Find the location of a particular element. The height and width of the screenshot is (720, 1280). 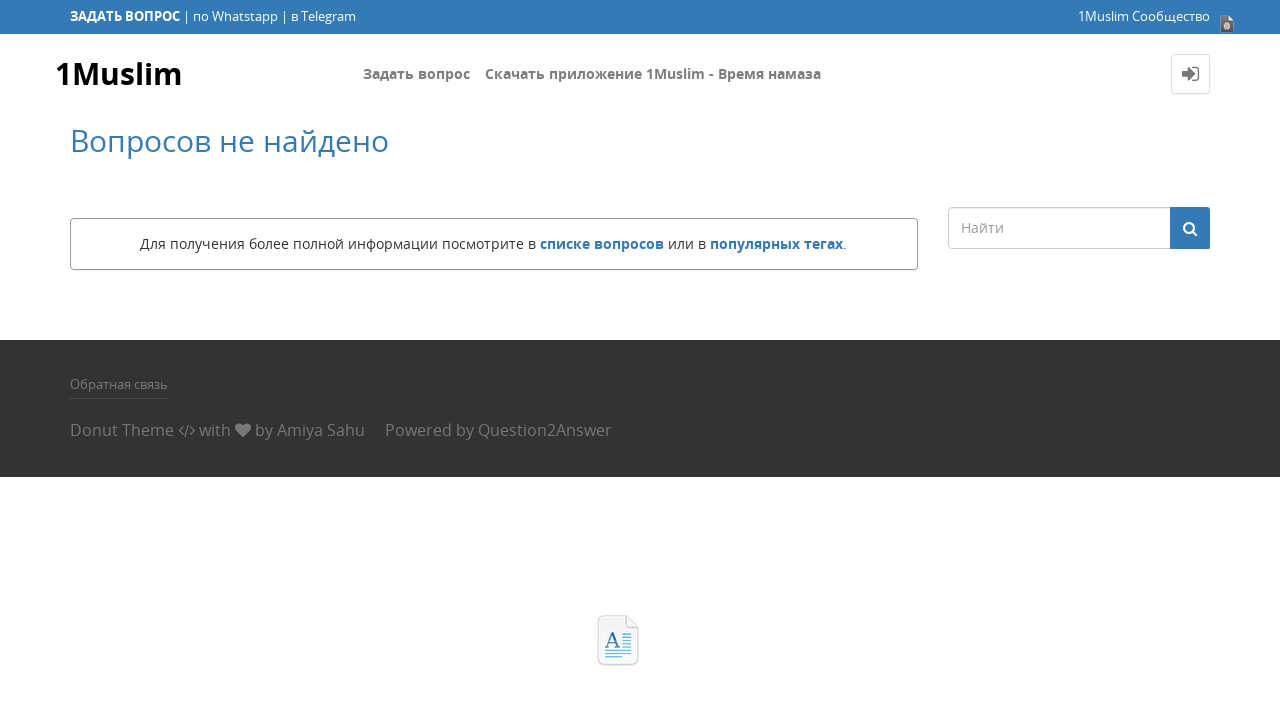

open a text document file is located at coordinates (618, 640).